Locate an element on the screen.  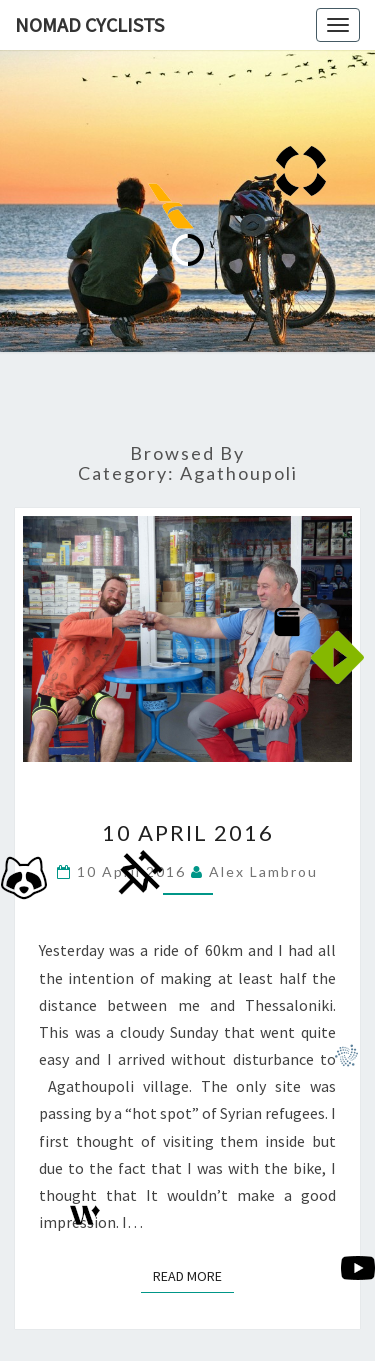
open the Wish shopping app is located at coordinates (85, 1215).